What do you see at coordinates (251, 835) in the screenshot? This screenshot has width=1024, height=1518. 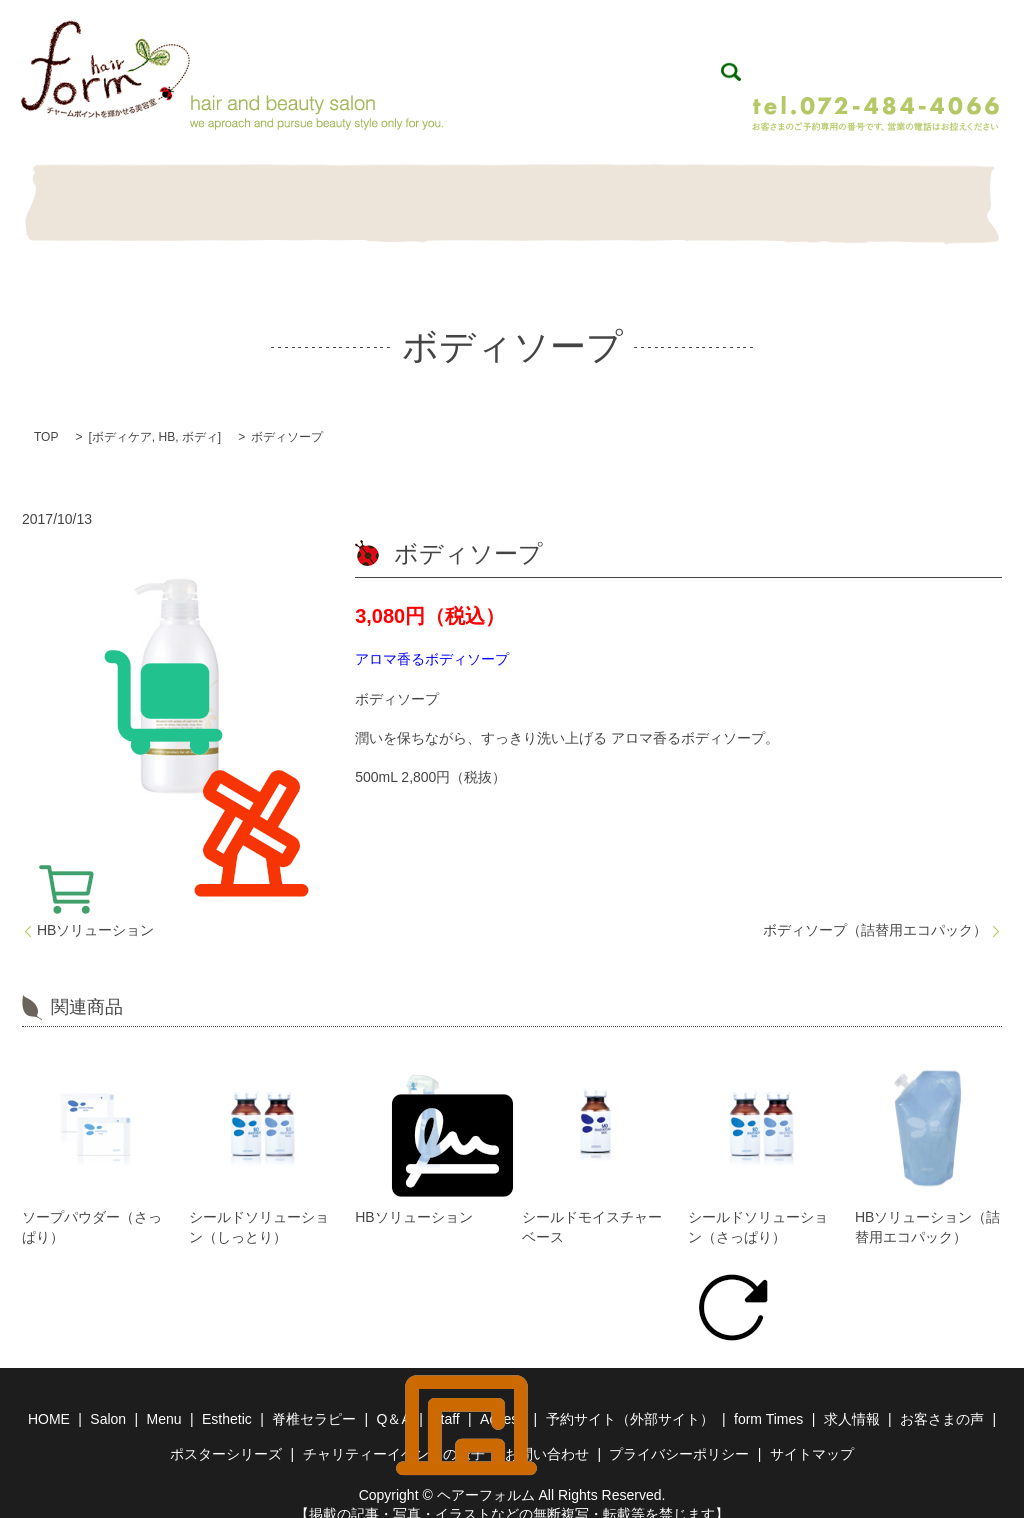 I see `access wind energy or renewable power settings` at bounding box center [251, 835].